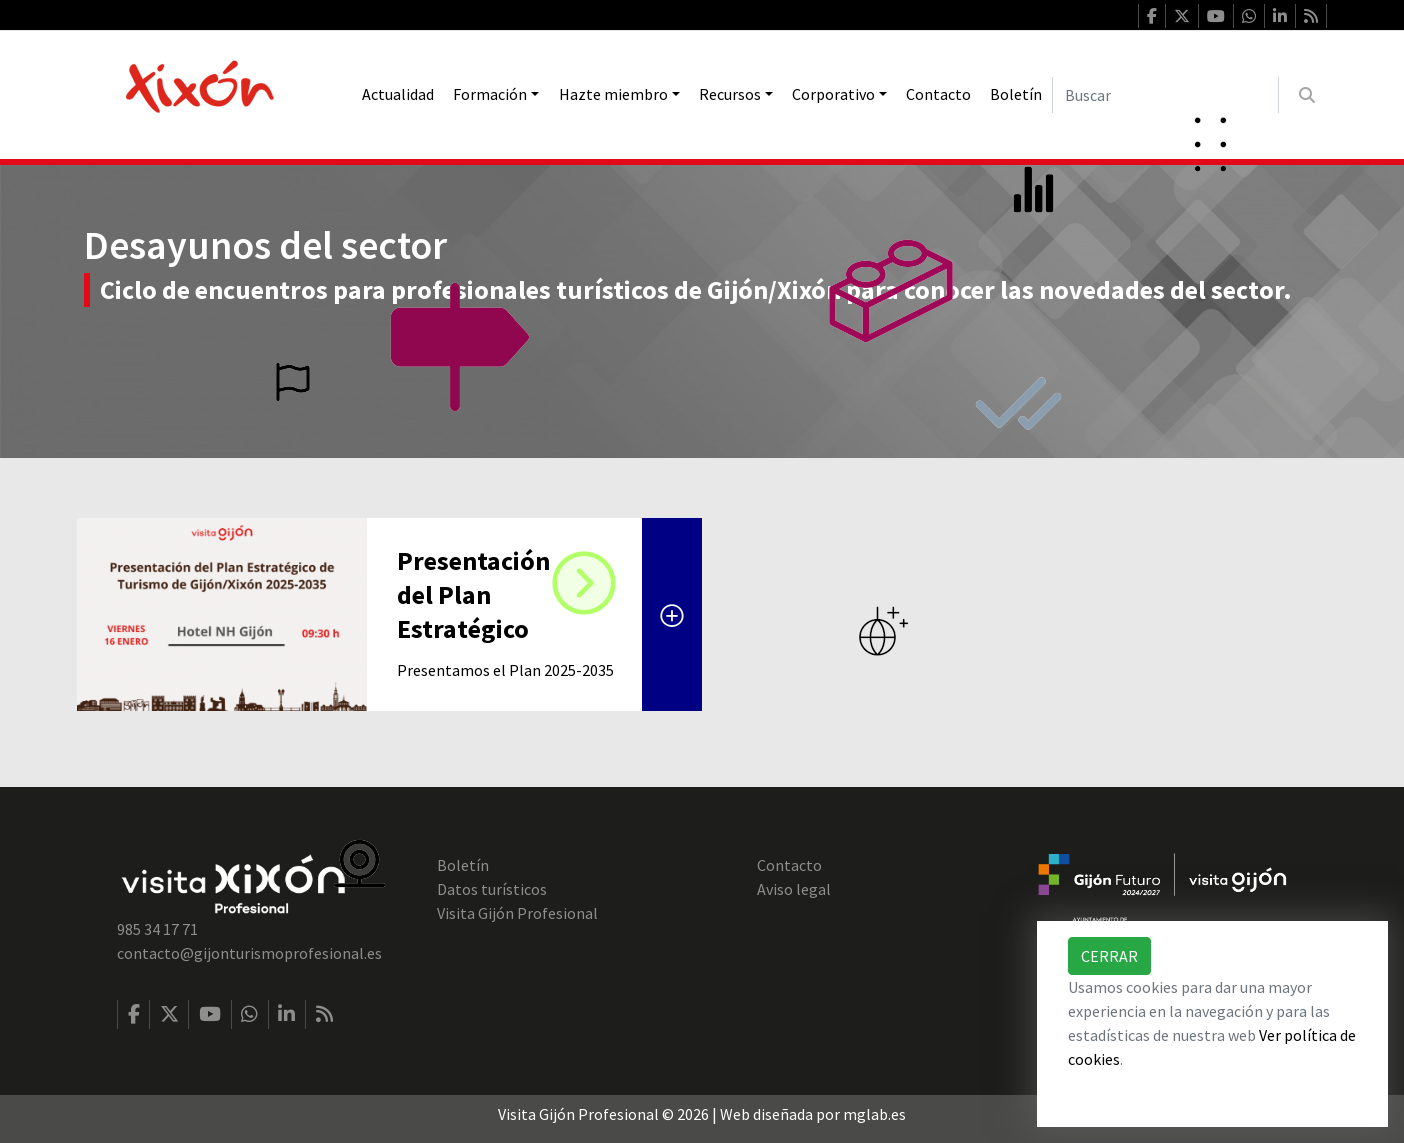  I want to click on flag or bookmark this item, so click(293, 382).